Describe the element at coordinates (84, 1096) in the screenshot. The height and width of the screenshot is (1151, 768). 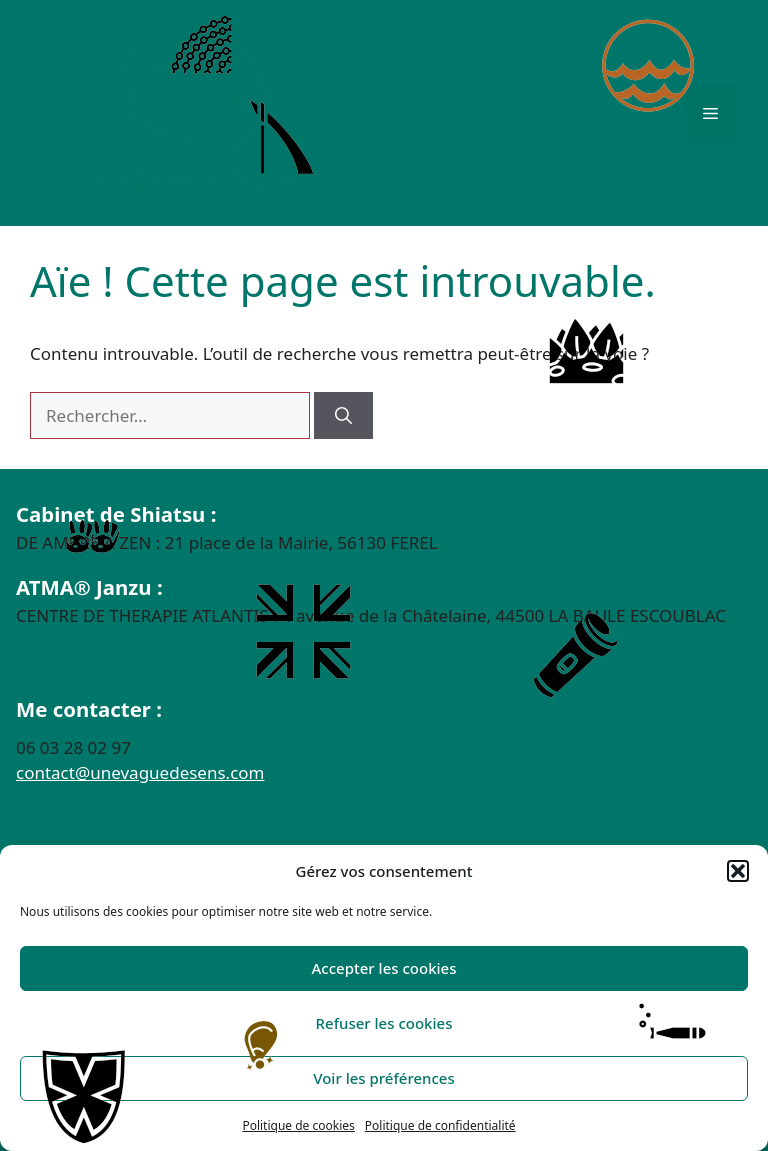
I see `activate shield or defensive ability` at that location.